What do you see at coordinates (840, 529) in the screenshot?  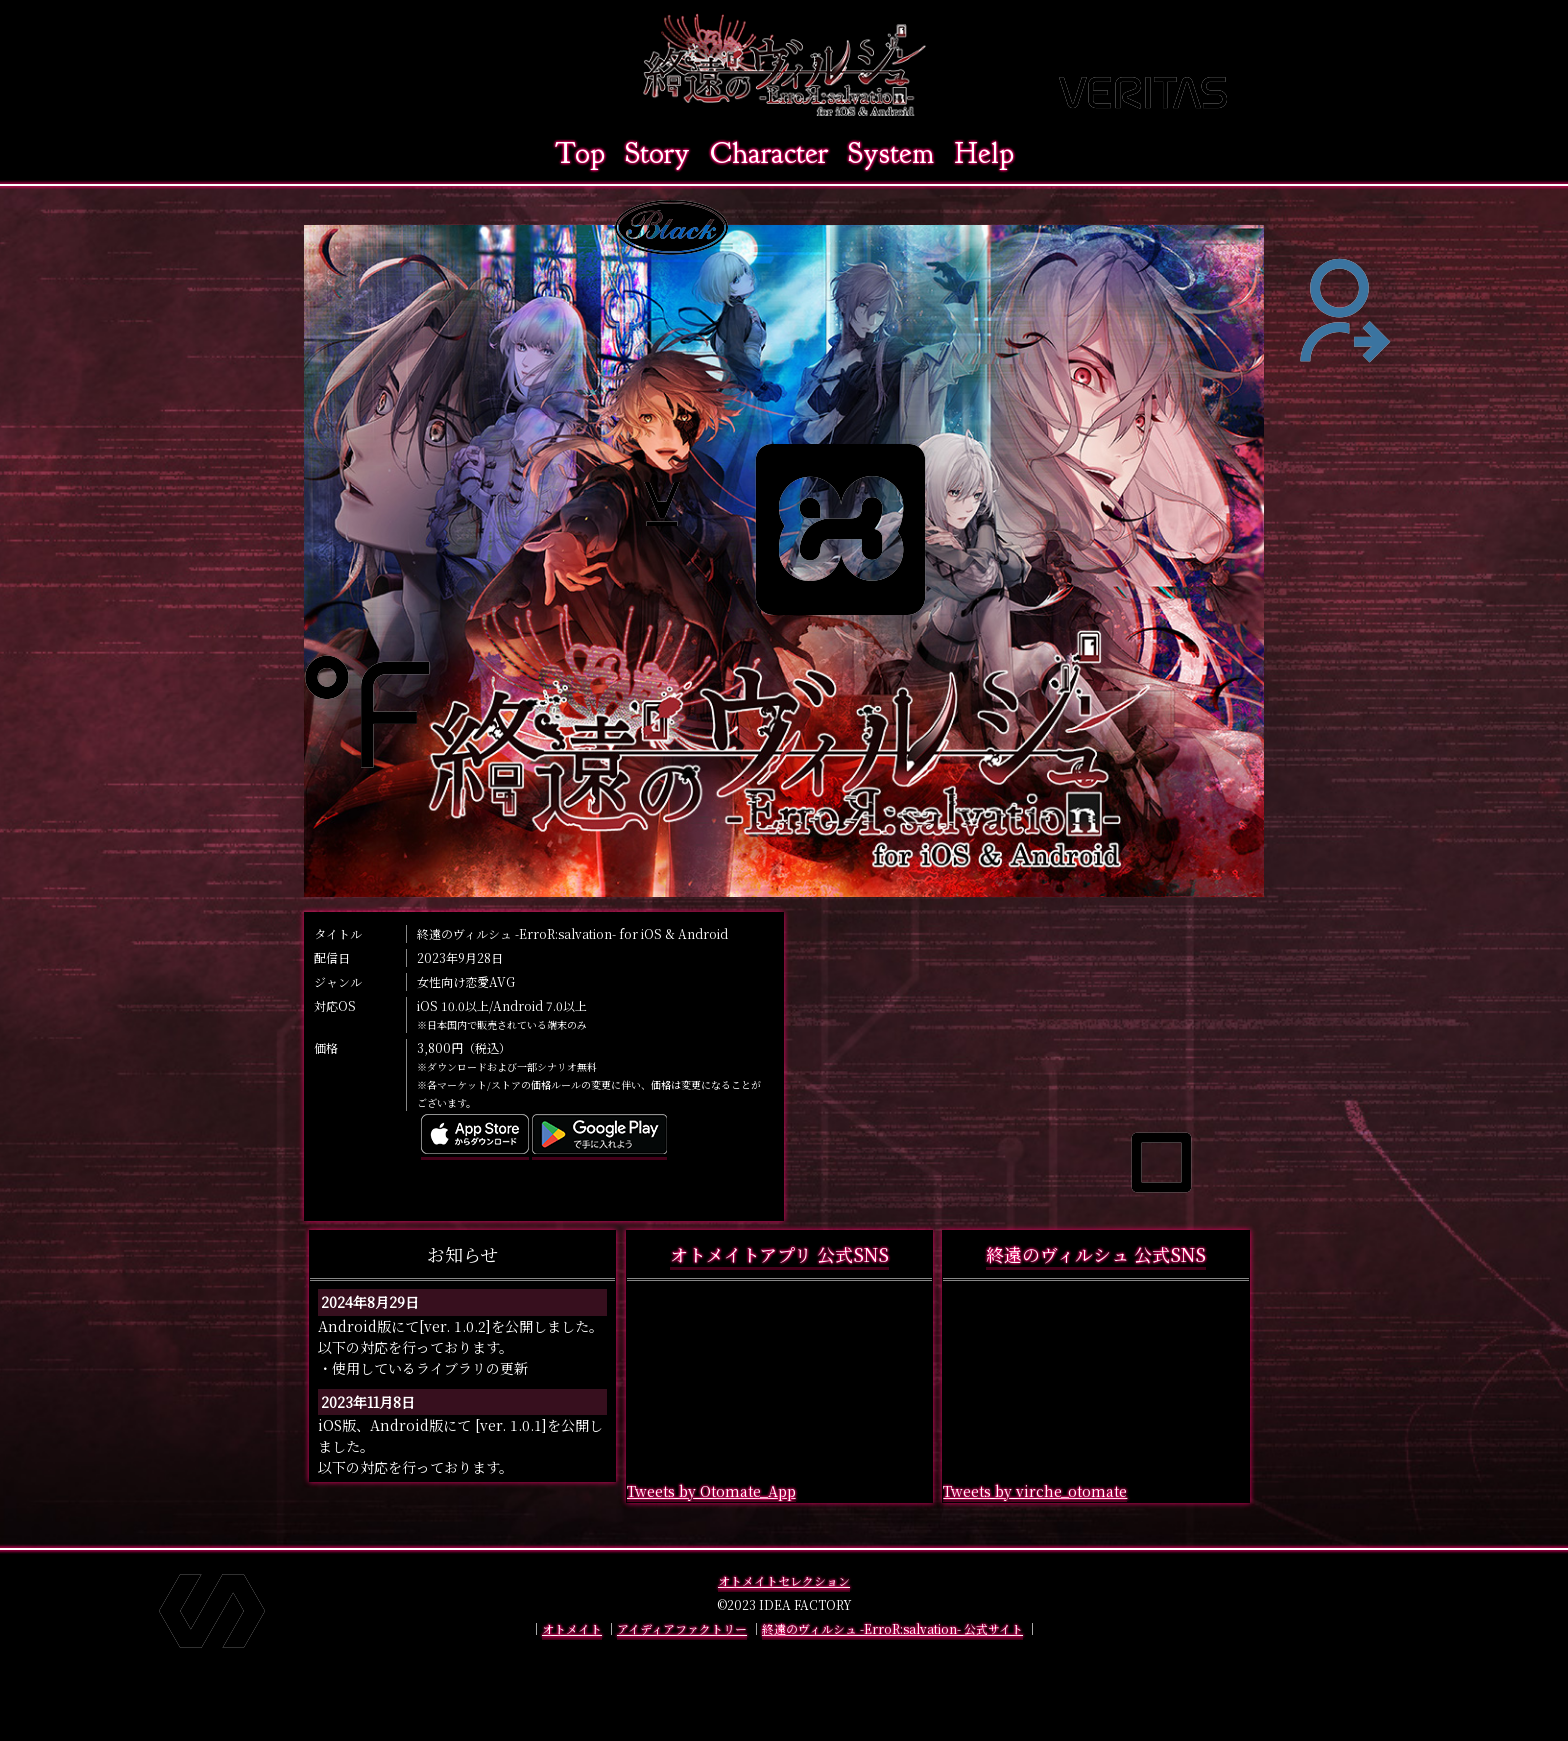 I see `launch xampp local server application` at bounding box center [840, 529].